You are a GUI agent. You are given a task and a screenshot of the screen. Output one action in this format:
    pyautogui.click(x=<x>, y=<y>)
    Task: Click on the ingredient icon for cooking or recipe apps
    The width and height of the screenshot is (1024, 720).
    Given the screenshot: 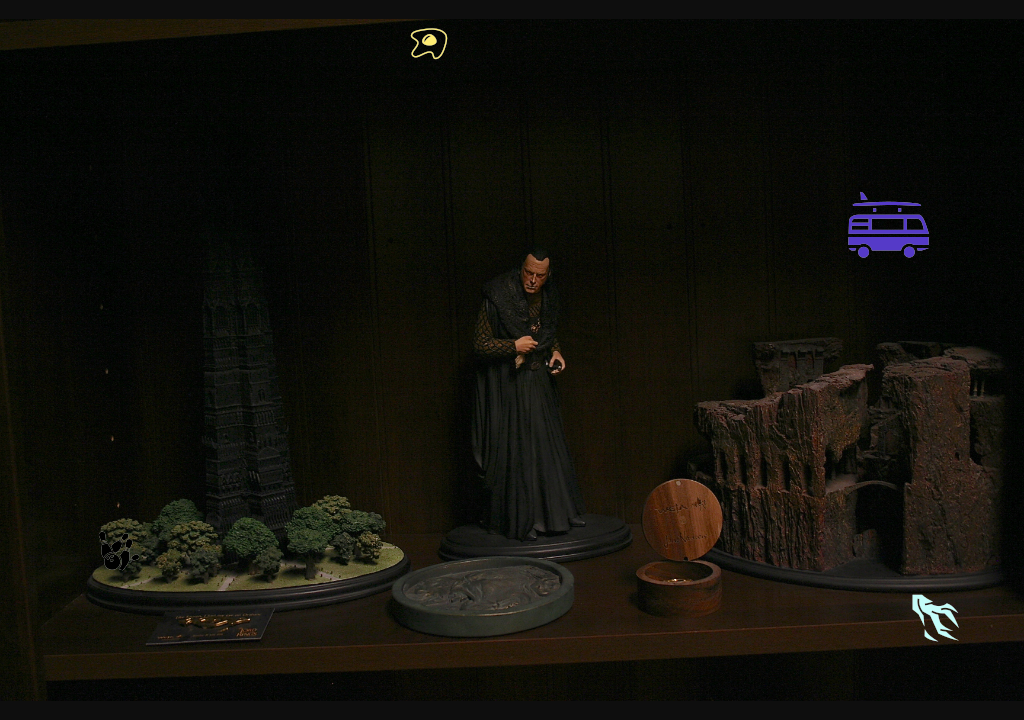 What is the action you would take?
    pyautogui.click(x=429, y=42)
    